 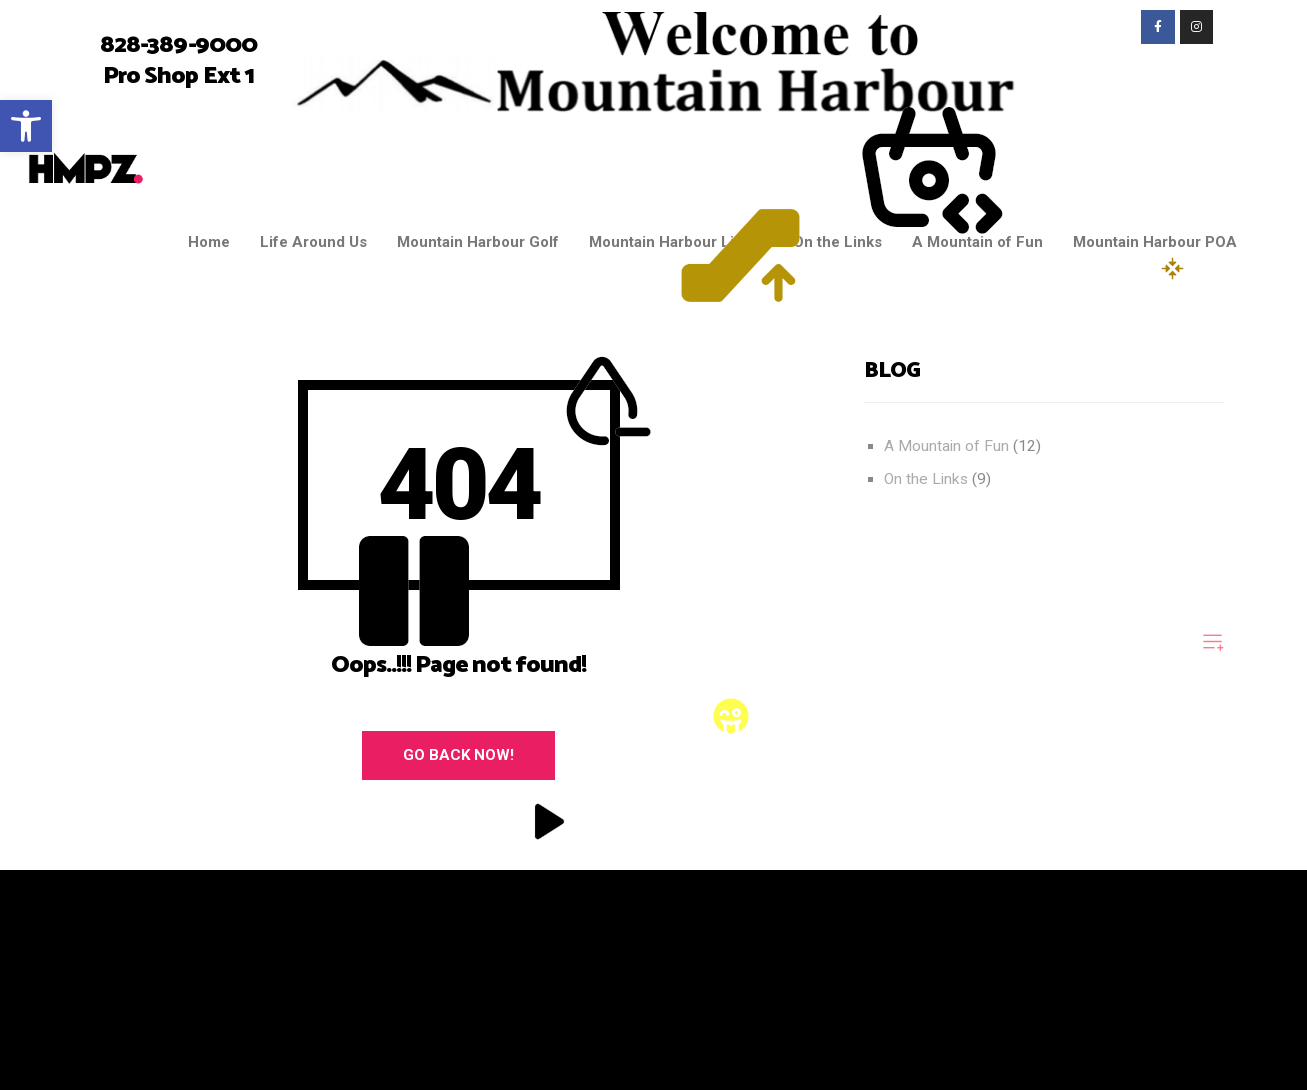 I want to click on play media content, so click(x=546, y=821).